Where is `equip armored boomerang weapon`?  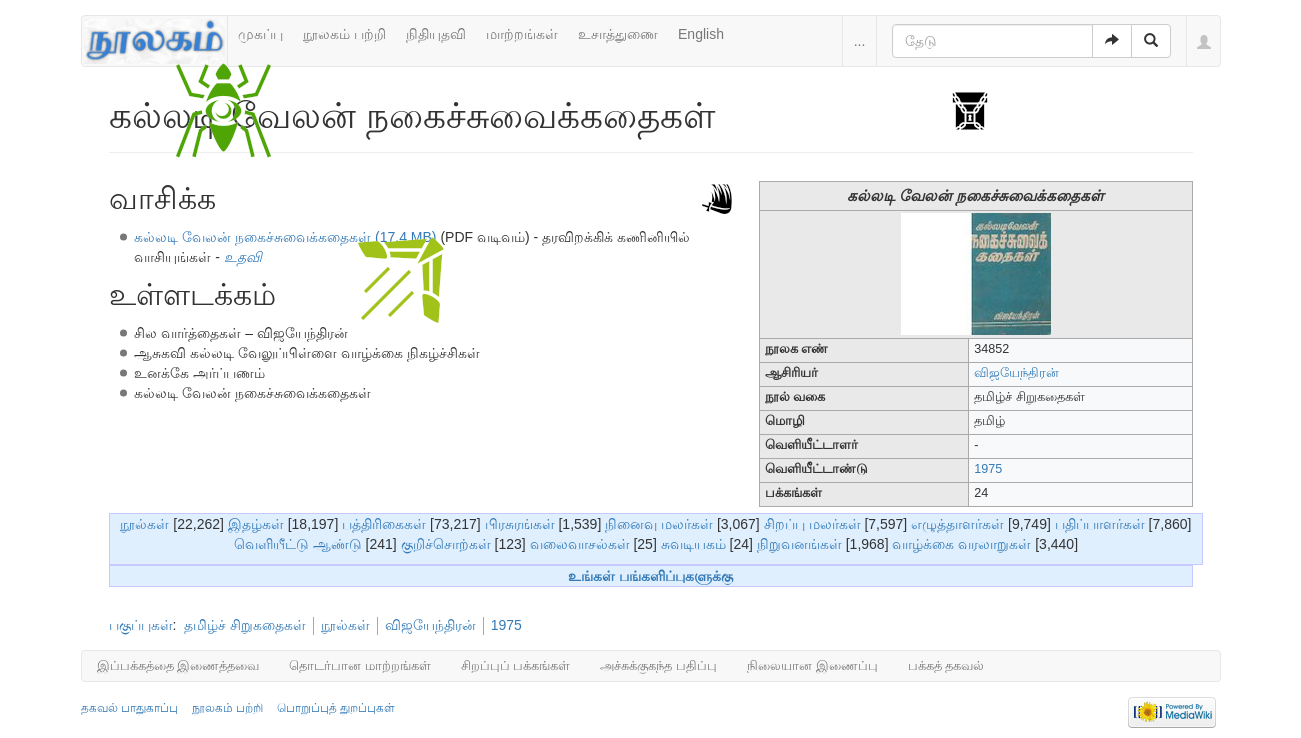 equip armored boomerang weapon is located at coordinates (401, 280).